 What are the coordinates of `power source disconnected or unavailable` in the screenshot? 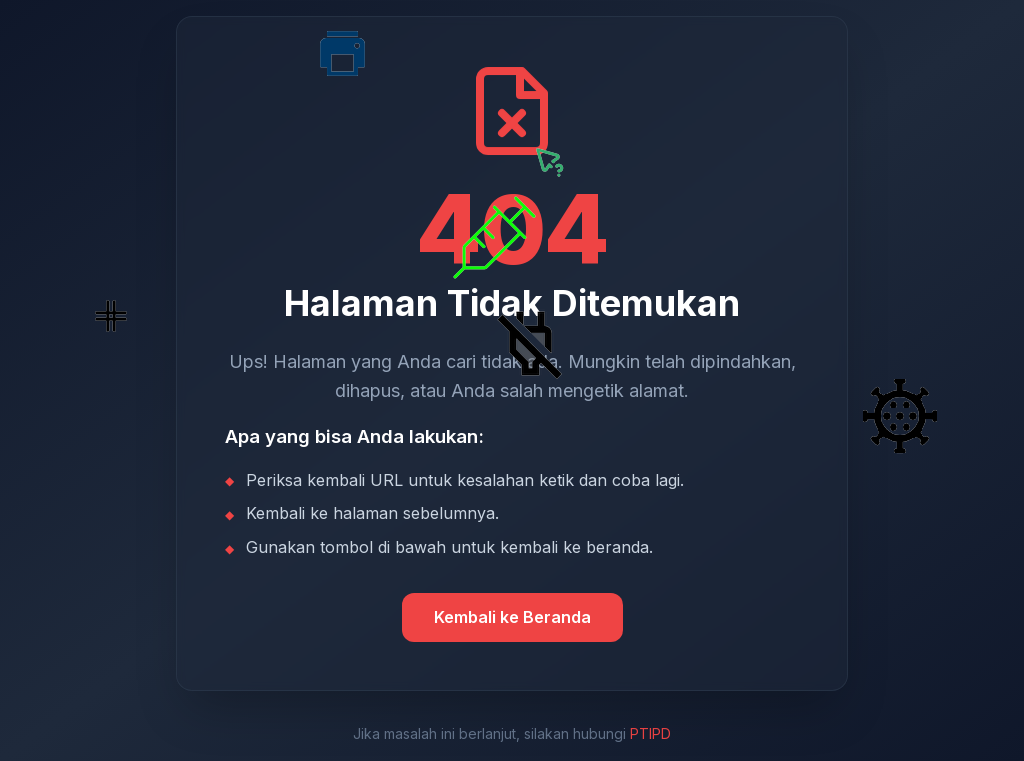 It's located at (530, 343).